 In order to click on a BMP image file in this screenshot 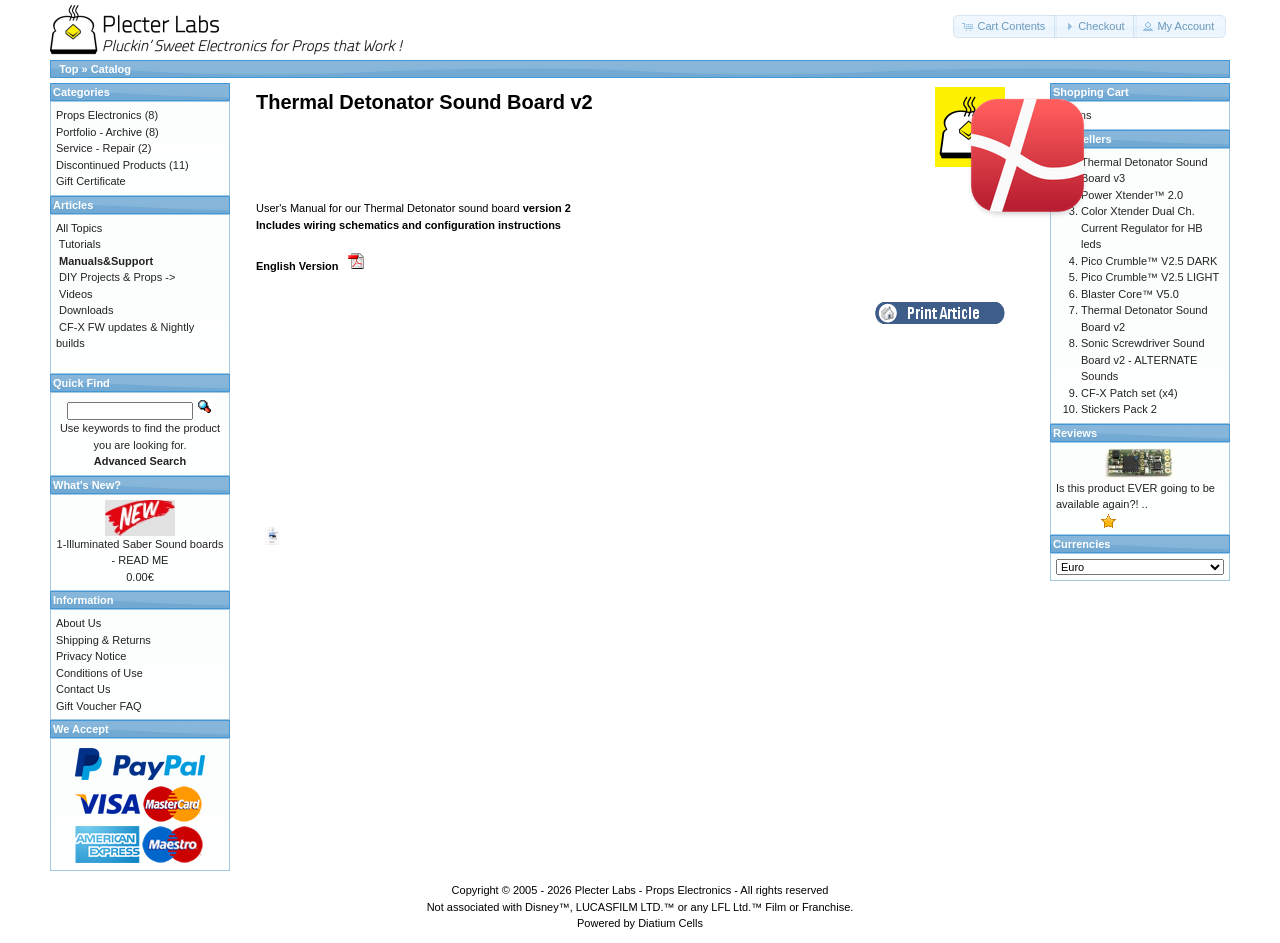, I will do `click(272, 536)`.